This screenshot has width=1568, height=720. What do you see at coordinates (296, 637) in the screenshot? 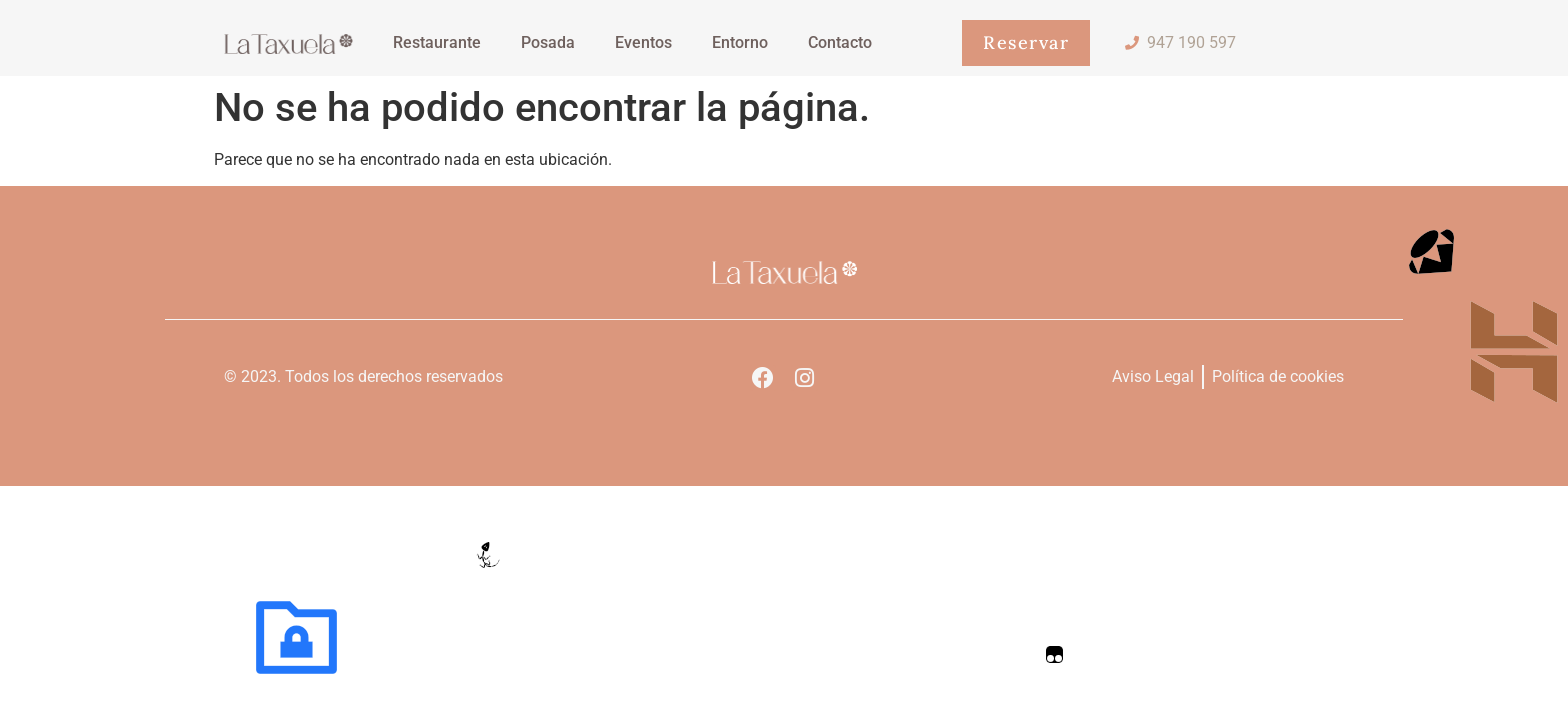
I see `access a password-protected folder` at bounding box center [296, 637].